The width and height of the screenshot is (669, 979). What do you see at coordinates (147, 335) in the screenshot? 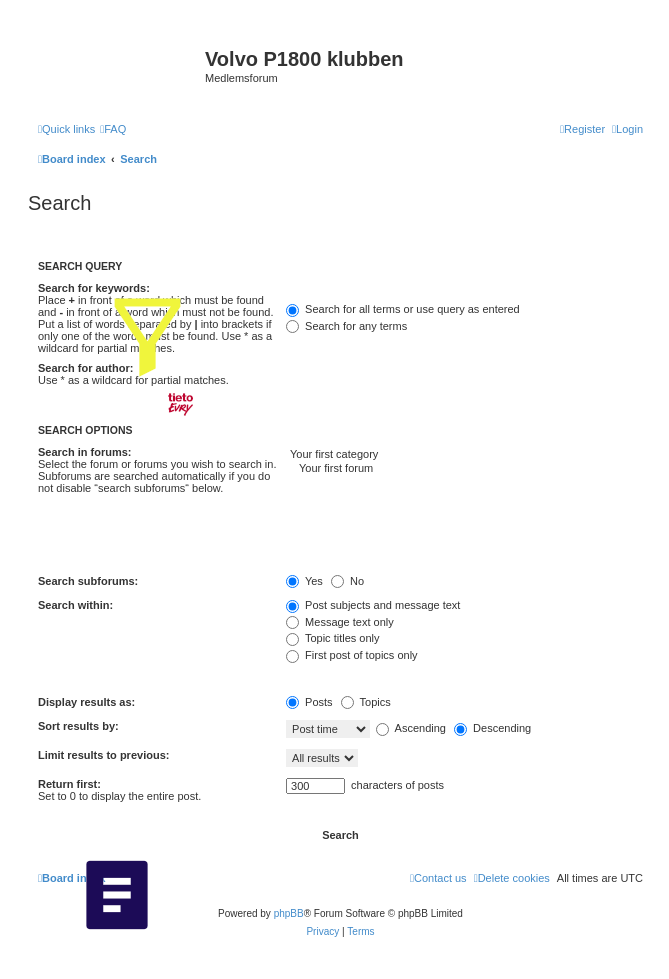
I see `filter or sort content` at bounding box center [147, 335].